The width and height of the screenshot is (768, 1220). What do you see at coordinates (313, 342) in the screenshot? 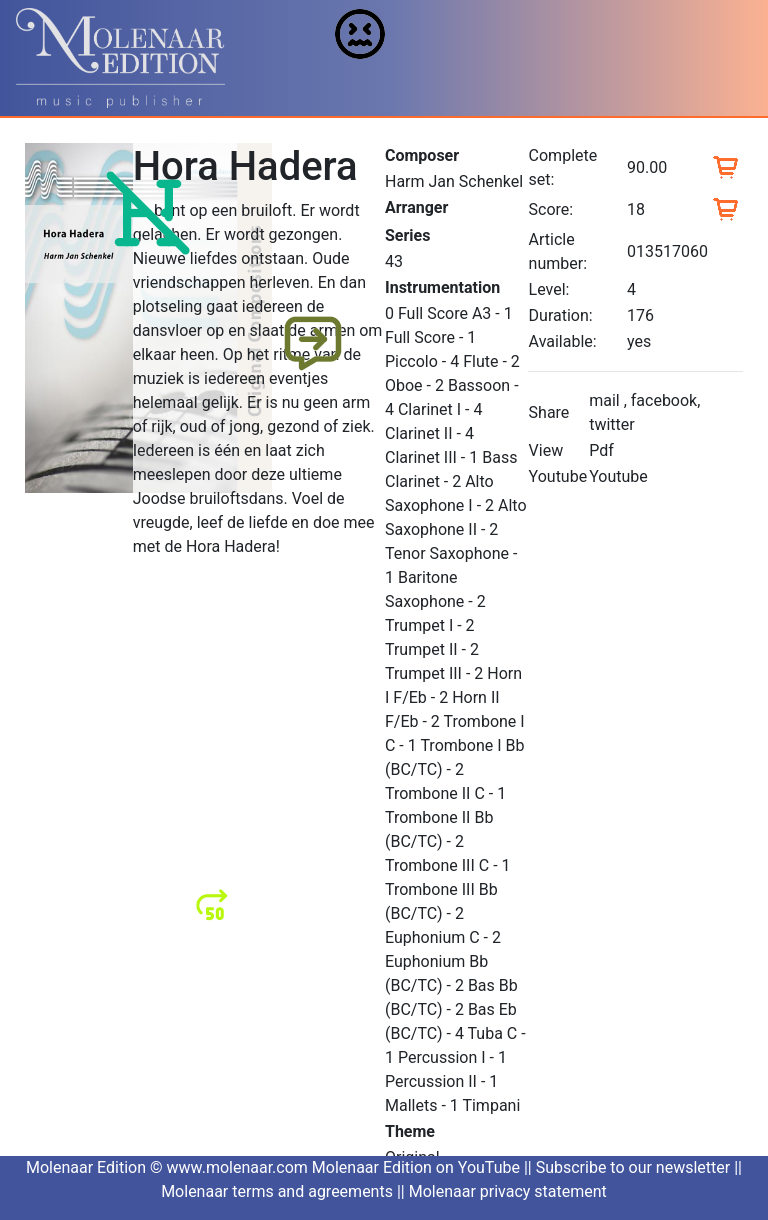
I see `forward a message to another recipient` at bounding box center [313, 342].